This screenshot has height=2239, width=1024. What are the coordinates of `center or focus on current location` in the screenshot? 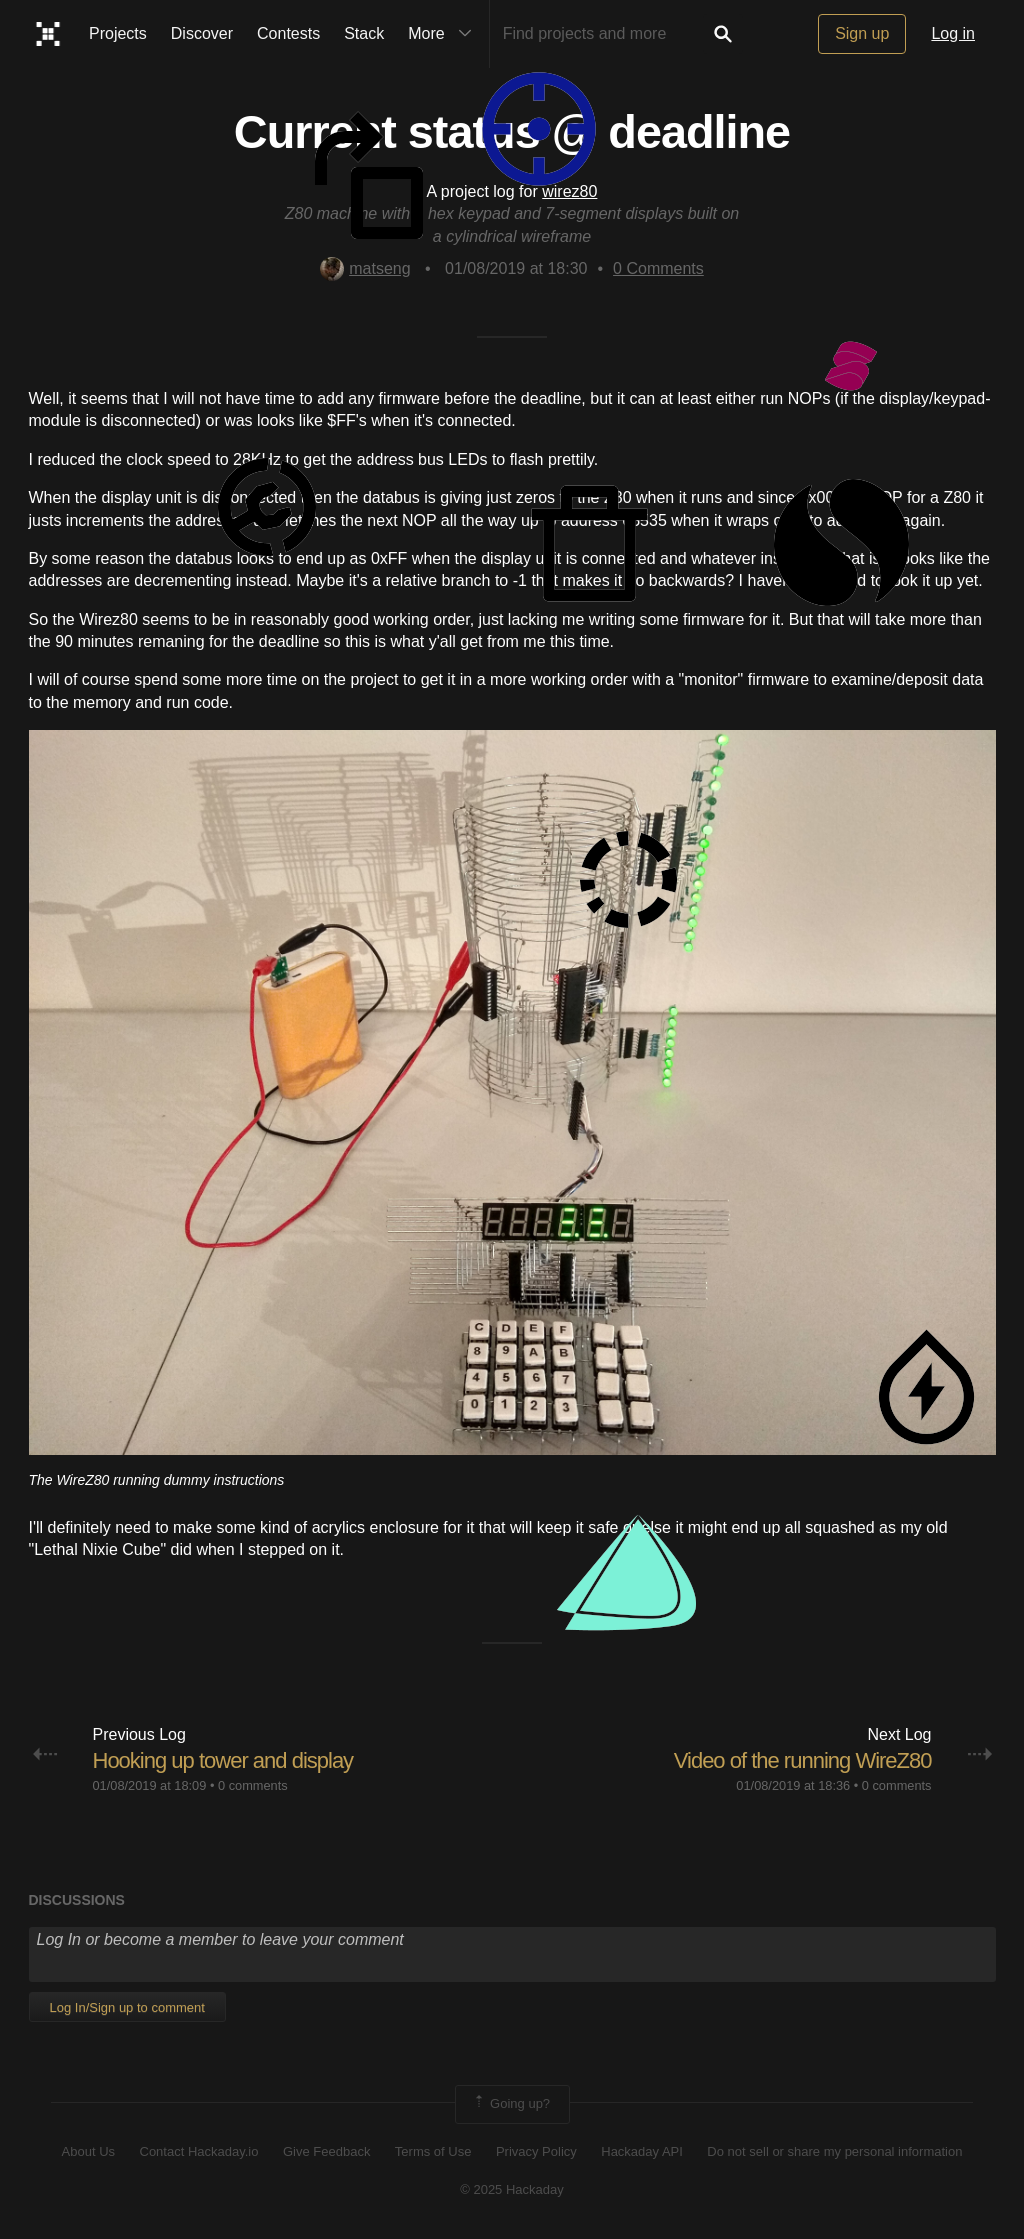 It's located at (539, 129).